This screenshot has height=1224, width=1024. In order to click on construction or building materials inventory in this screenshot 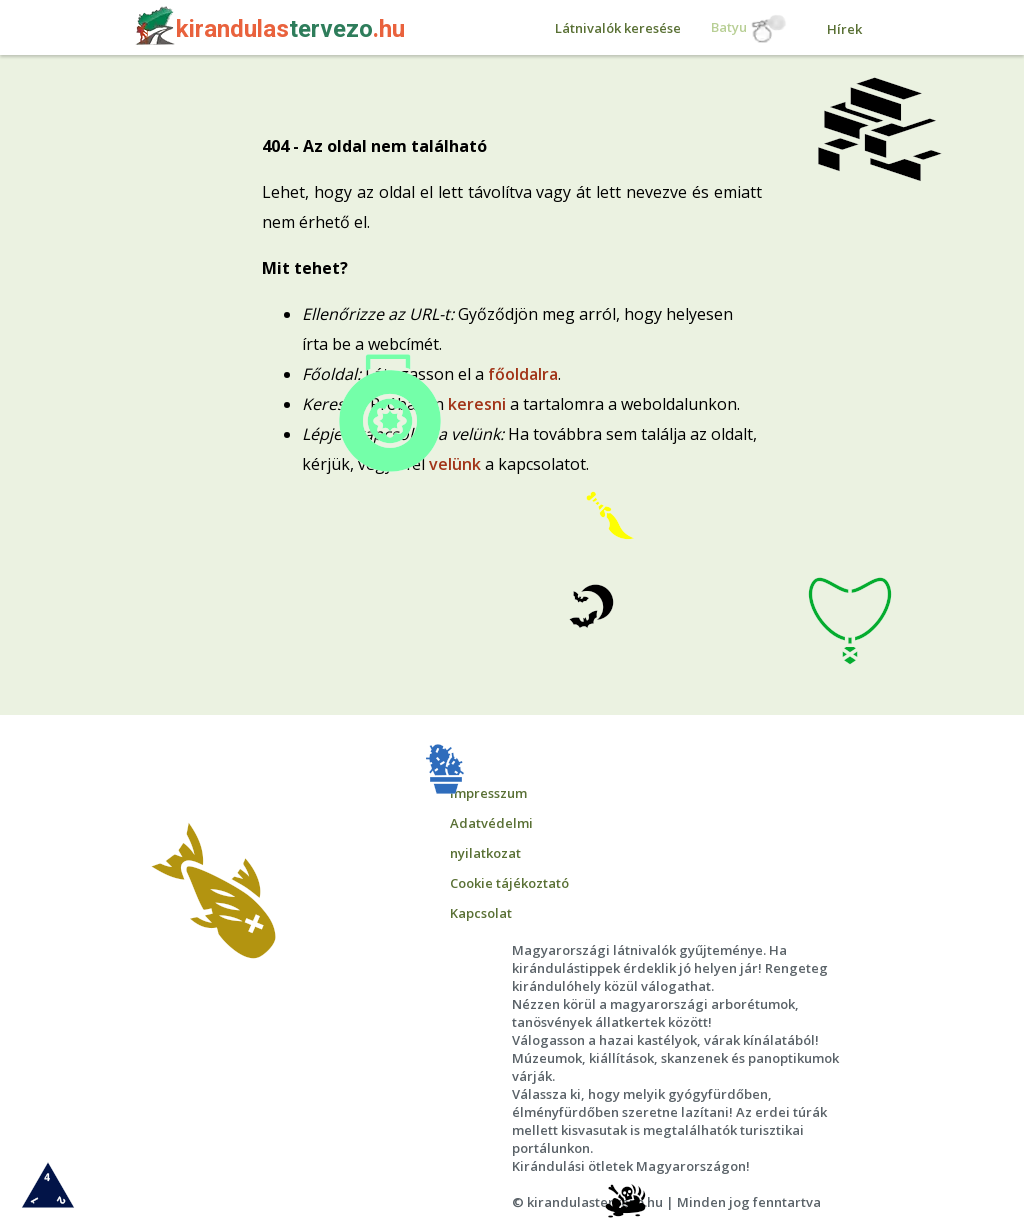, I will do `click(881, 127)`.